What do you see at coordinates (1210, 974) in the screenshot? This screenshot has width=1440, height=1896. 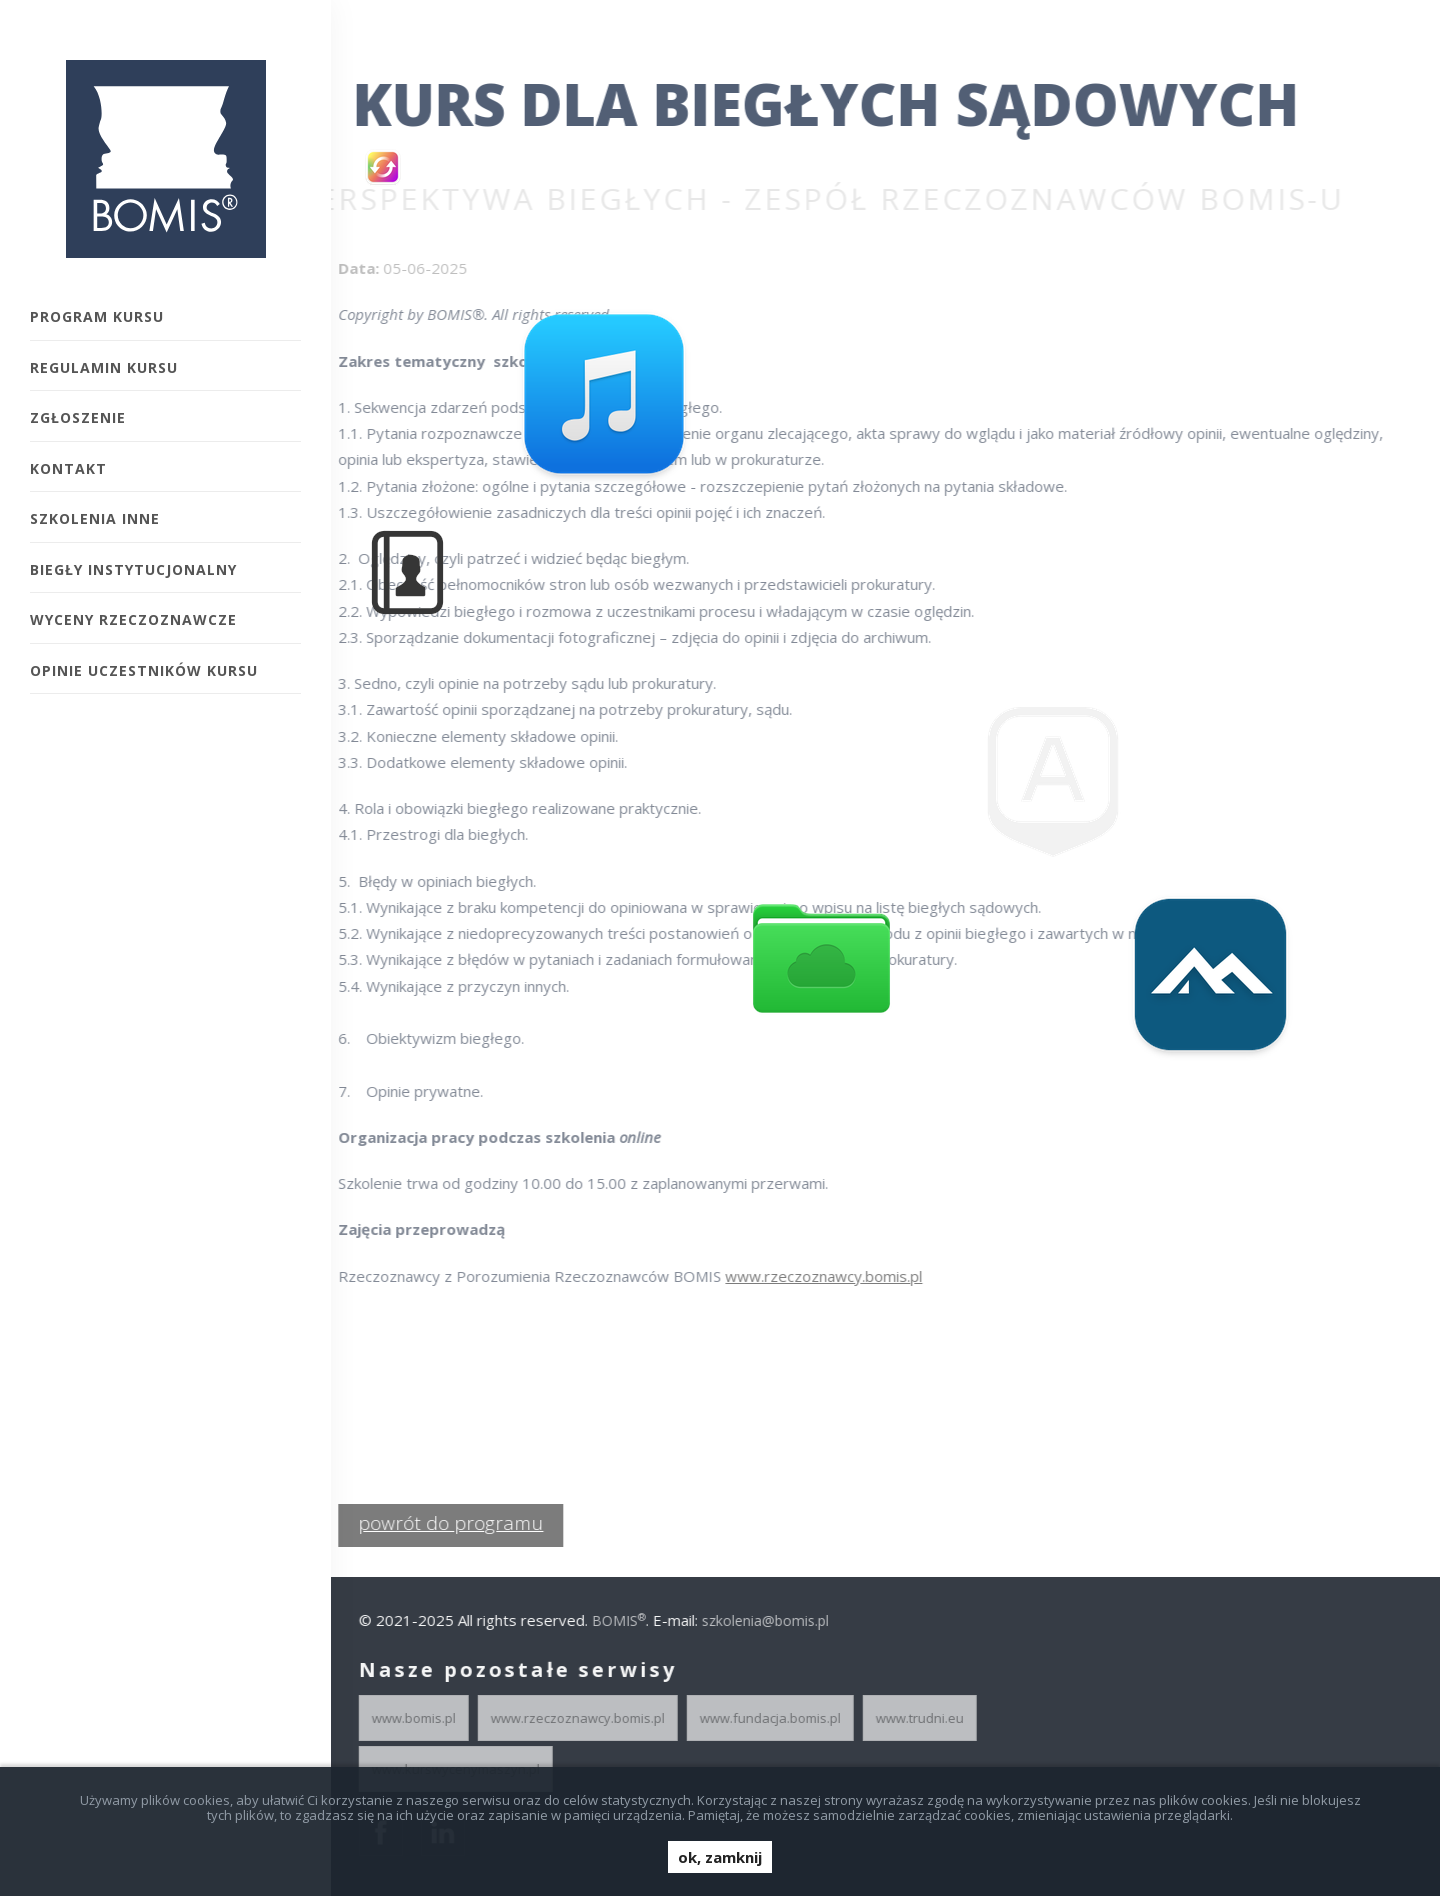 I see `open alpine linux application` at bounding box center [1210, 974].